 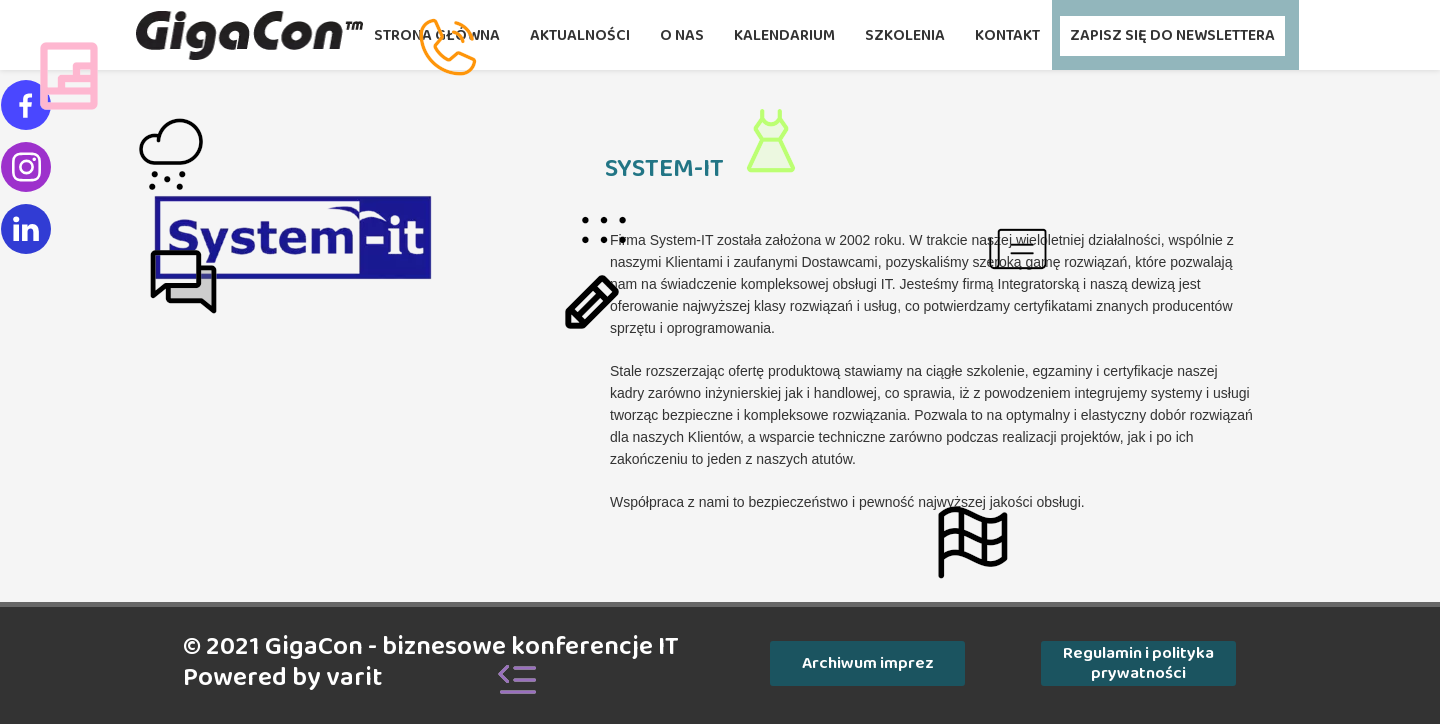 What do you see at coordinates (518, 680) in the screenshot?
I see `decrease text indentation` at bounding box center [518, 680].